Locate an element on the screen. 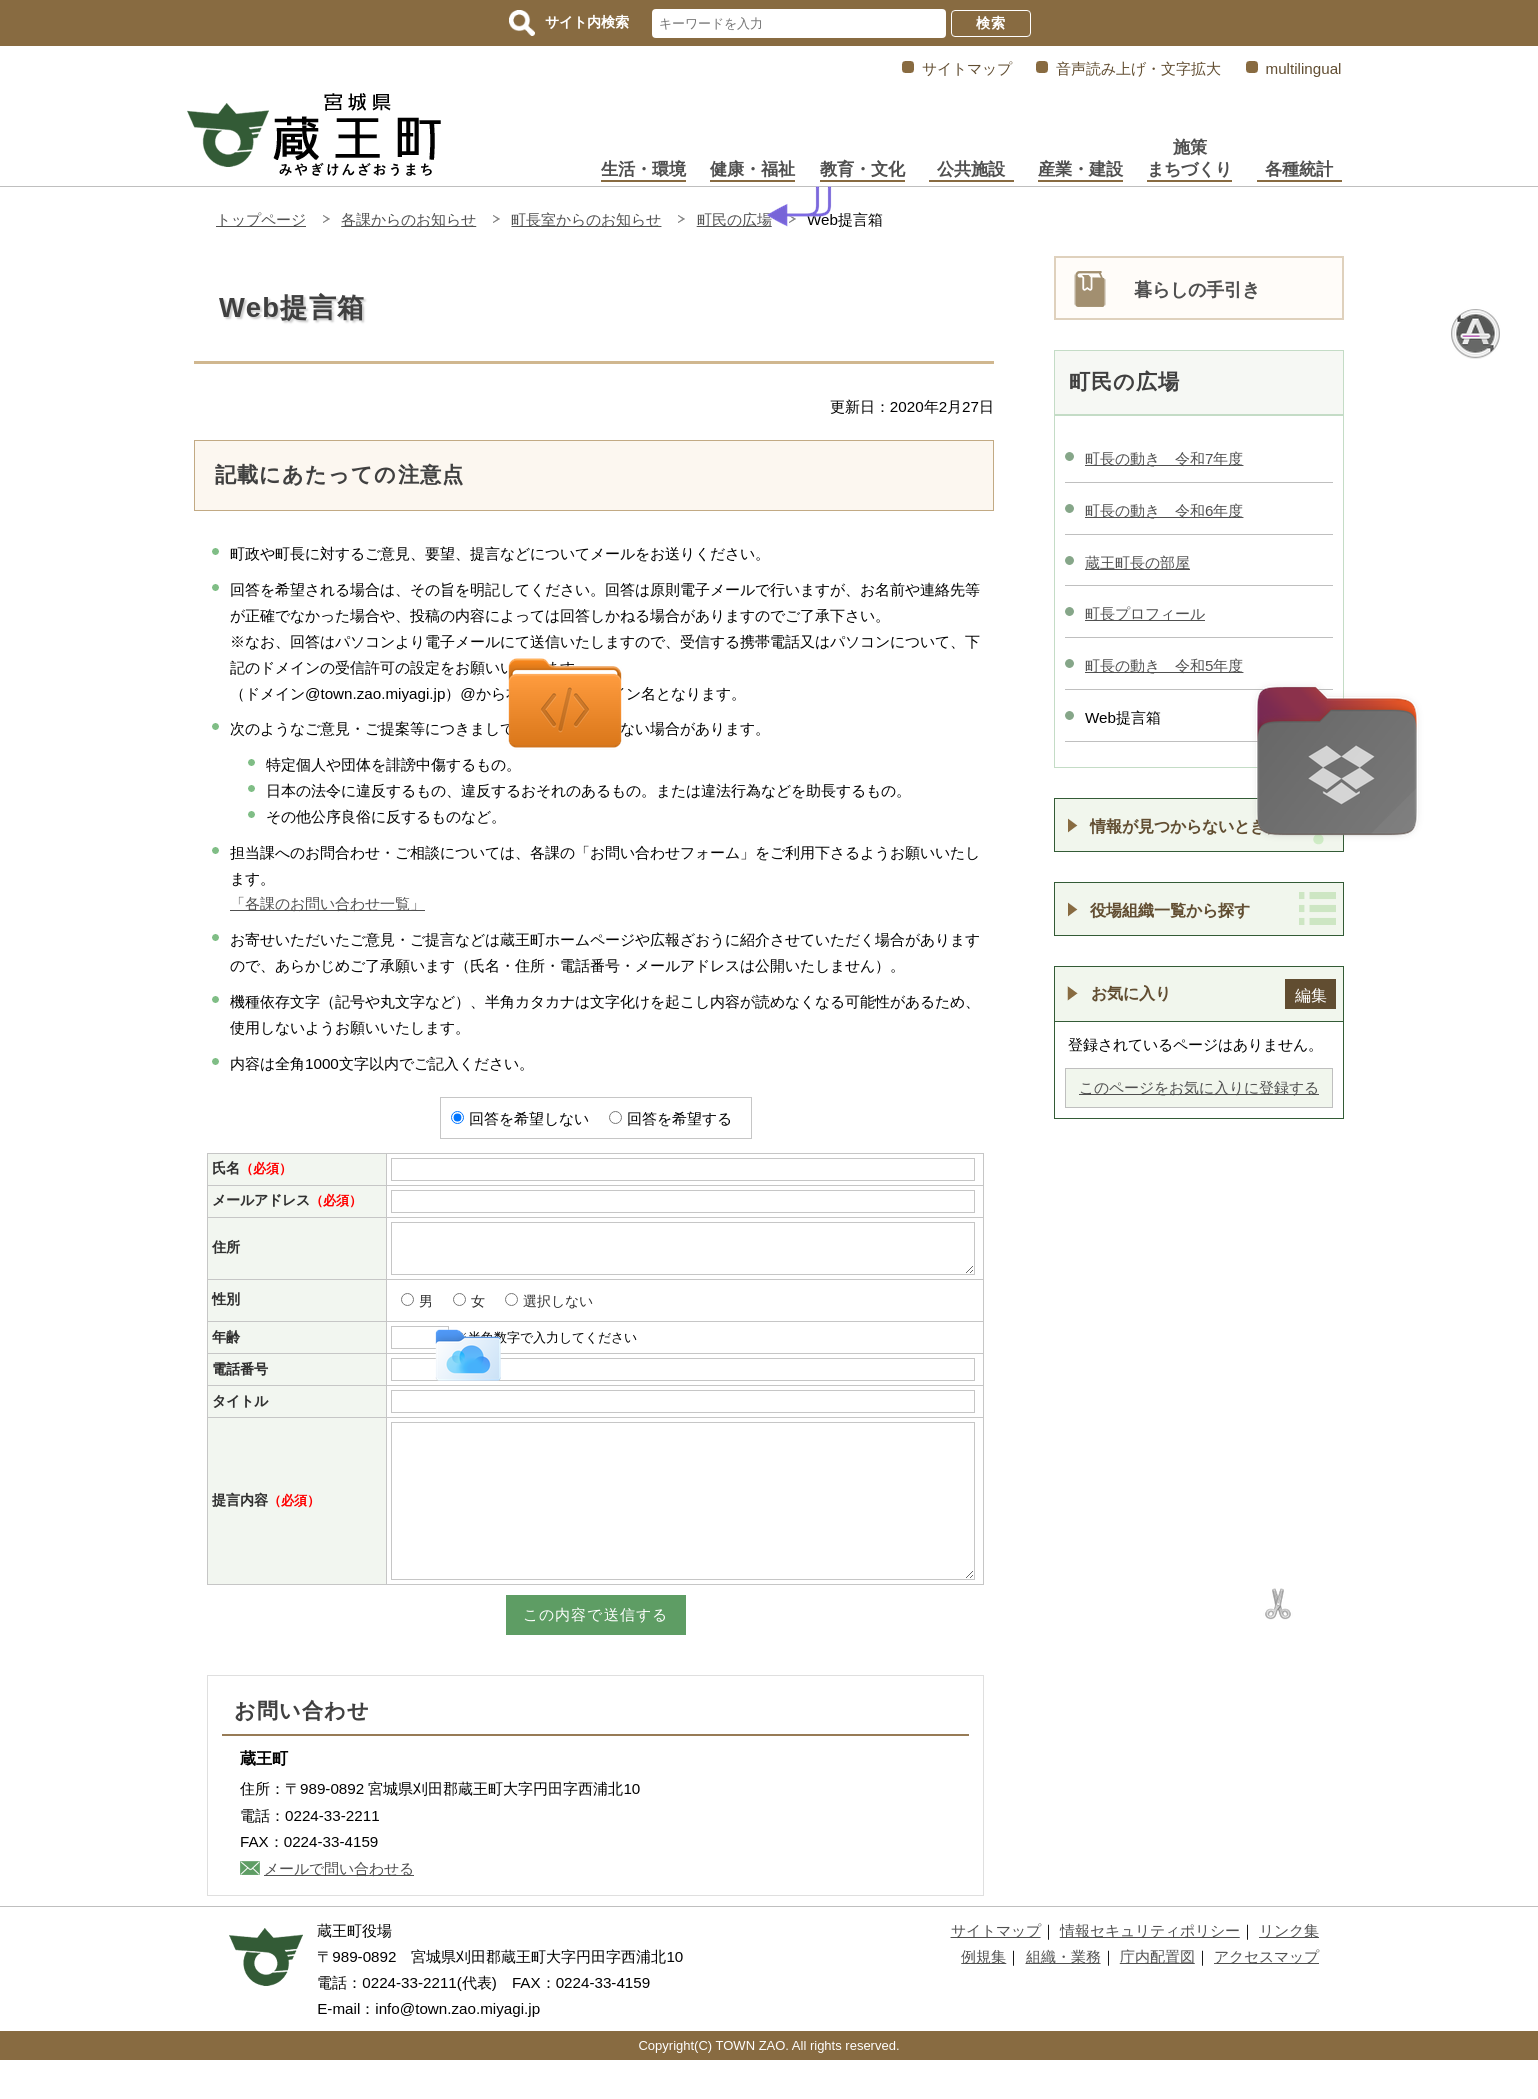 The height and width of the screenshot is (2099, 1538). open dropbox synced folder is located at coordinates (1337, 761).